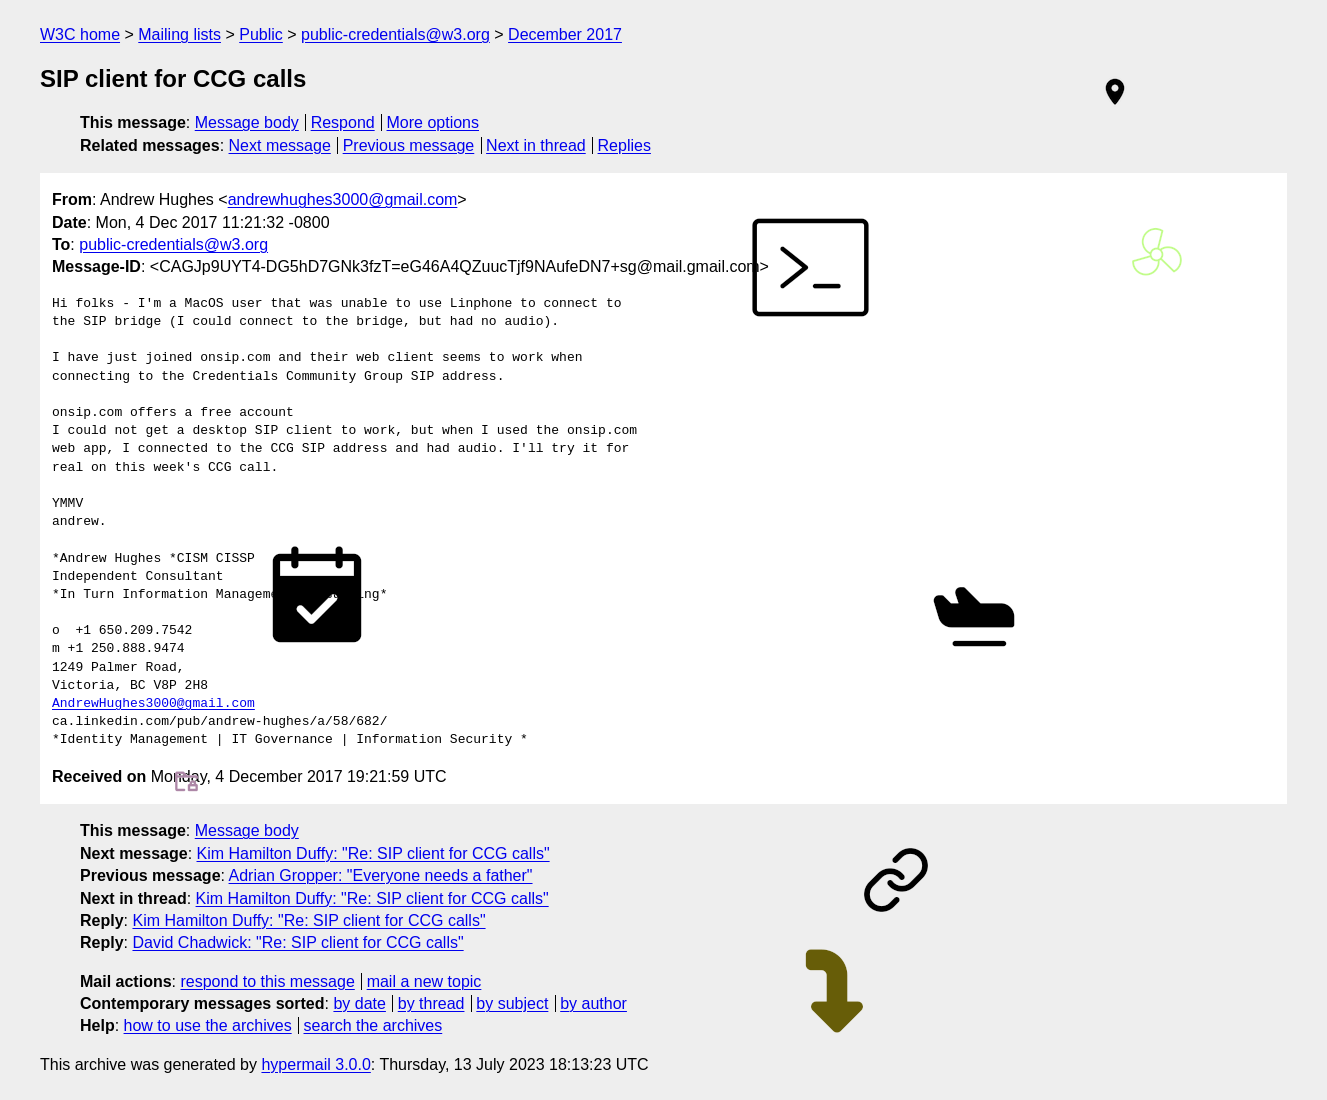 This screenshot has width=1327, height=1100. I want to click on confirm or schedule an event, so click(317, 598).